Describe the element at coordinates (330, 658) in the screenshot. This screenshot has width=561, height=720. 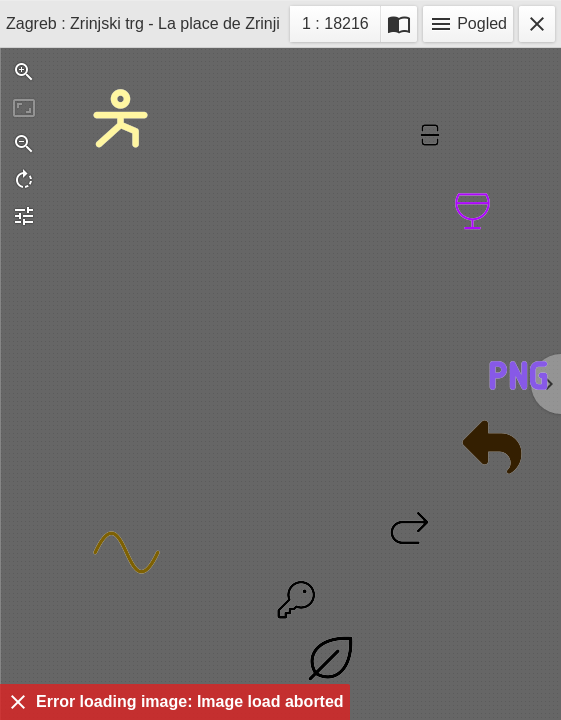
I see `view eco-friendly or sustainable options` at that location.